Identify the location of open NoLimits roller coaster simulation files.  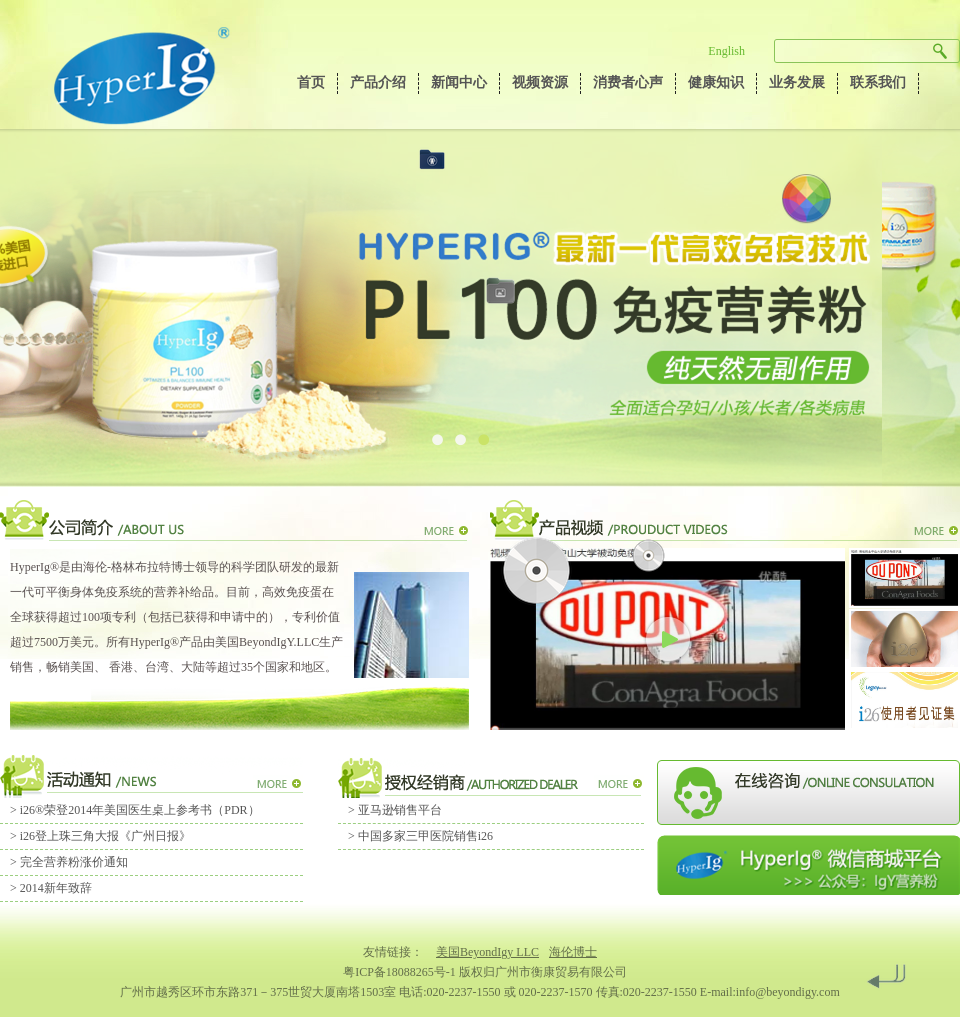
(432, 160).